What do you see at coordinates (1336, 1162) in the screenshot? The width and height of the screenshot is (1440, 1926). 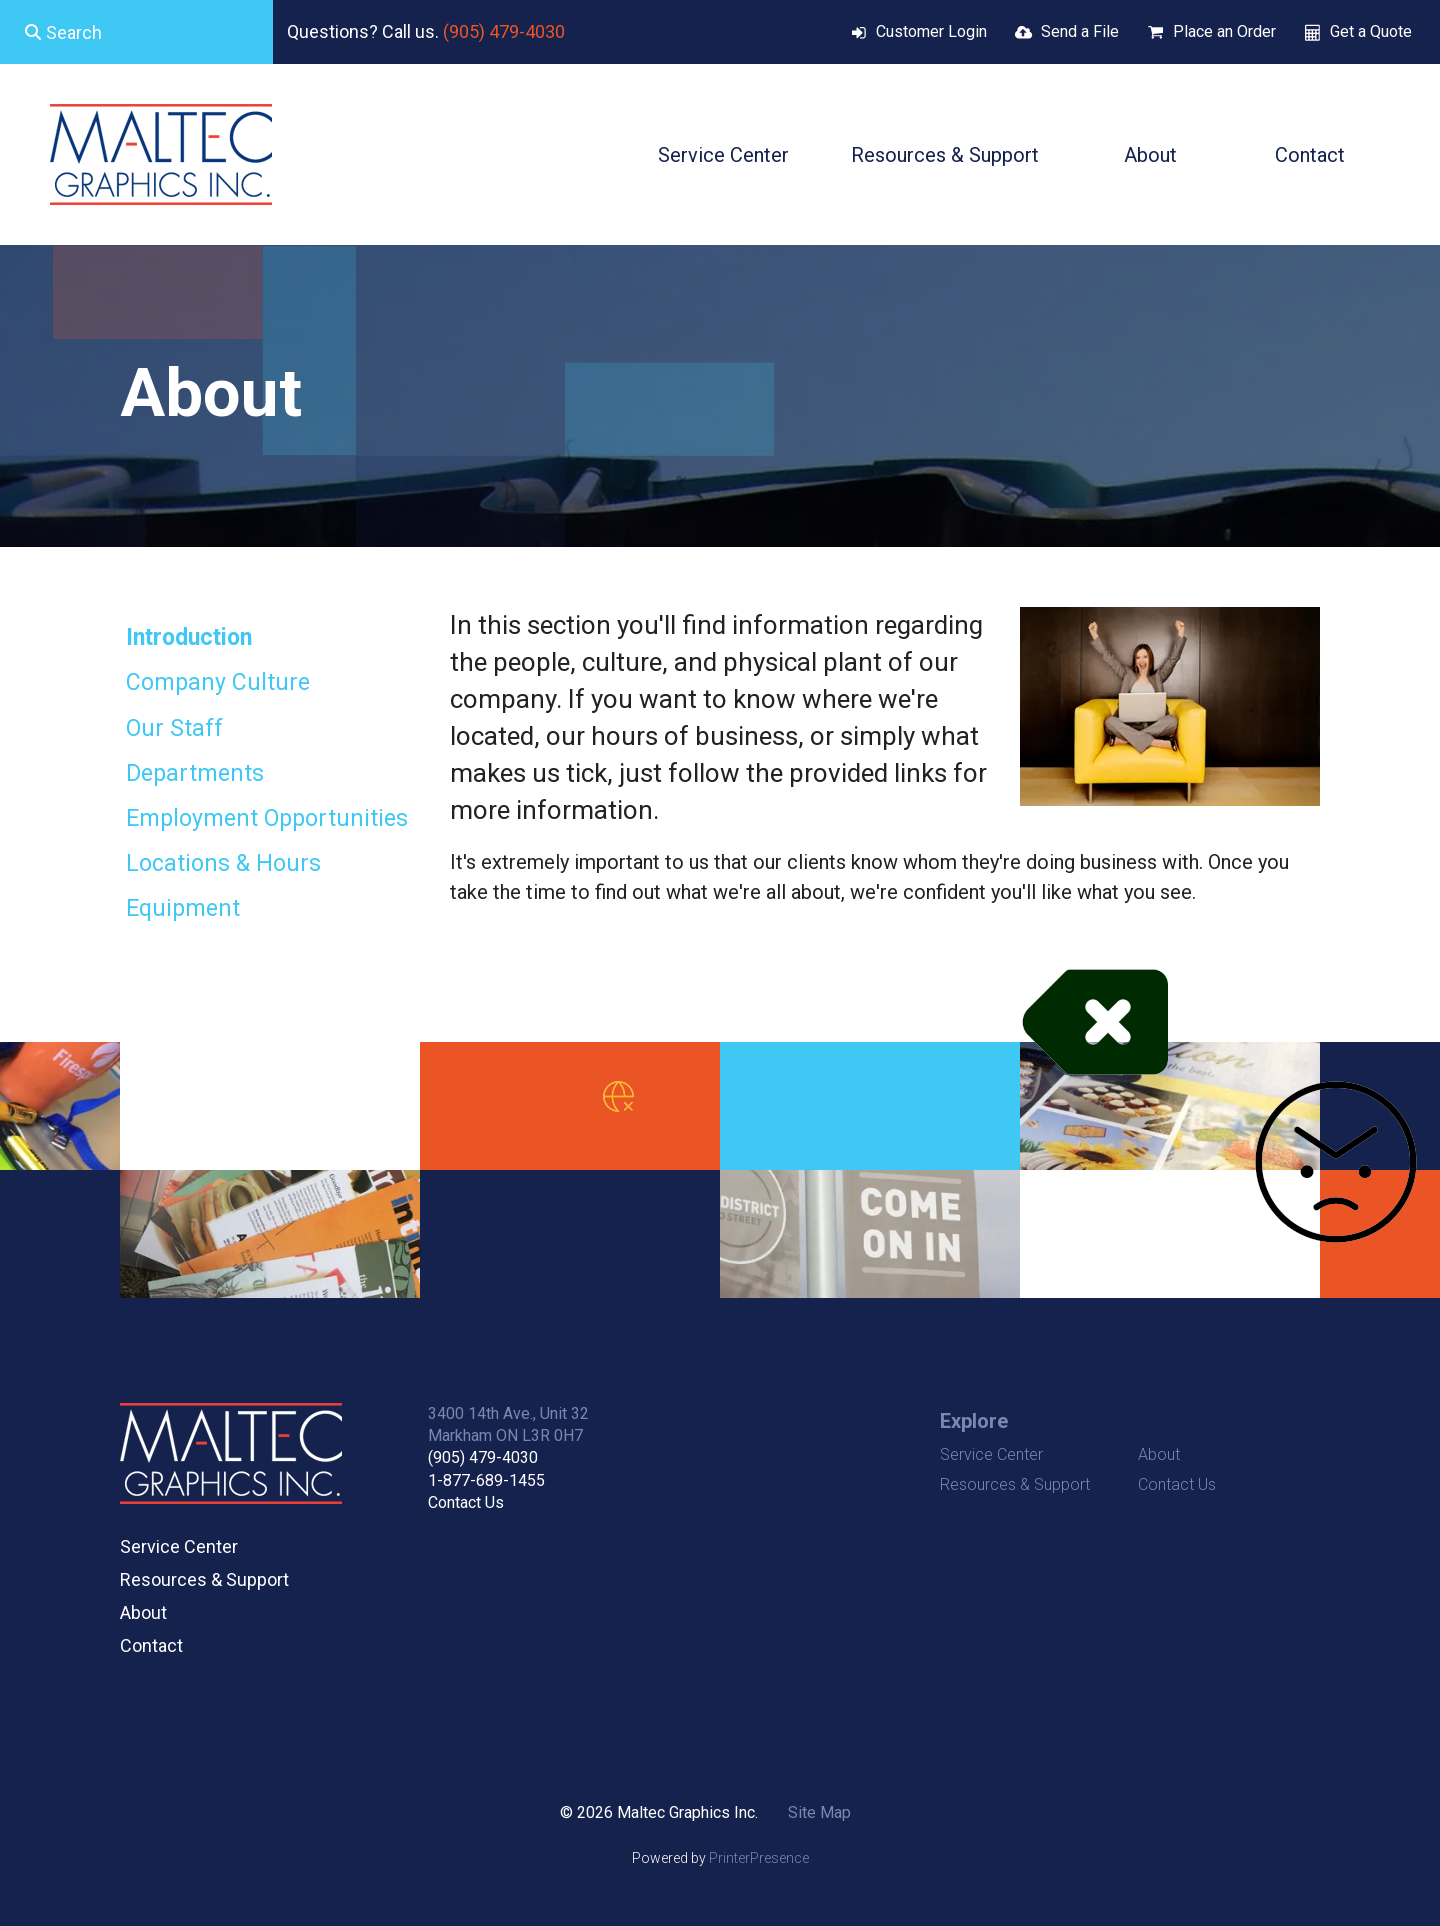 I see `react to a message with anger` at bounding box center [1336, 1162].